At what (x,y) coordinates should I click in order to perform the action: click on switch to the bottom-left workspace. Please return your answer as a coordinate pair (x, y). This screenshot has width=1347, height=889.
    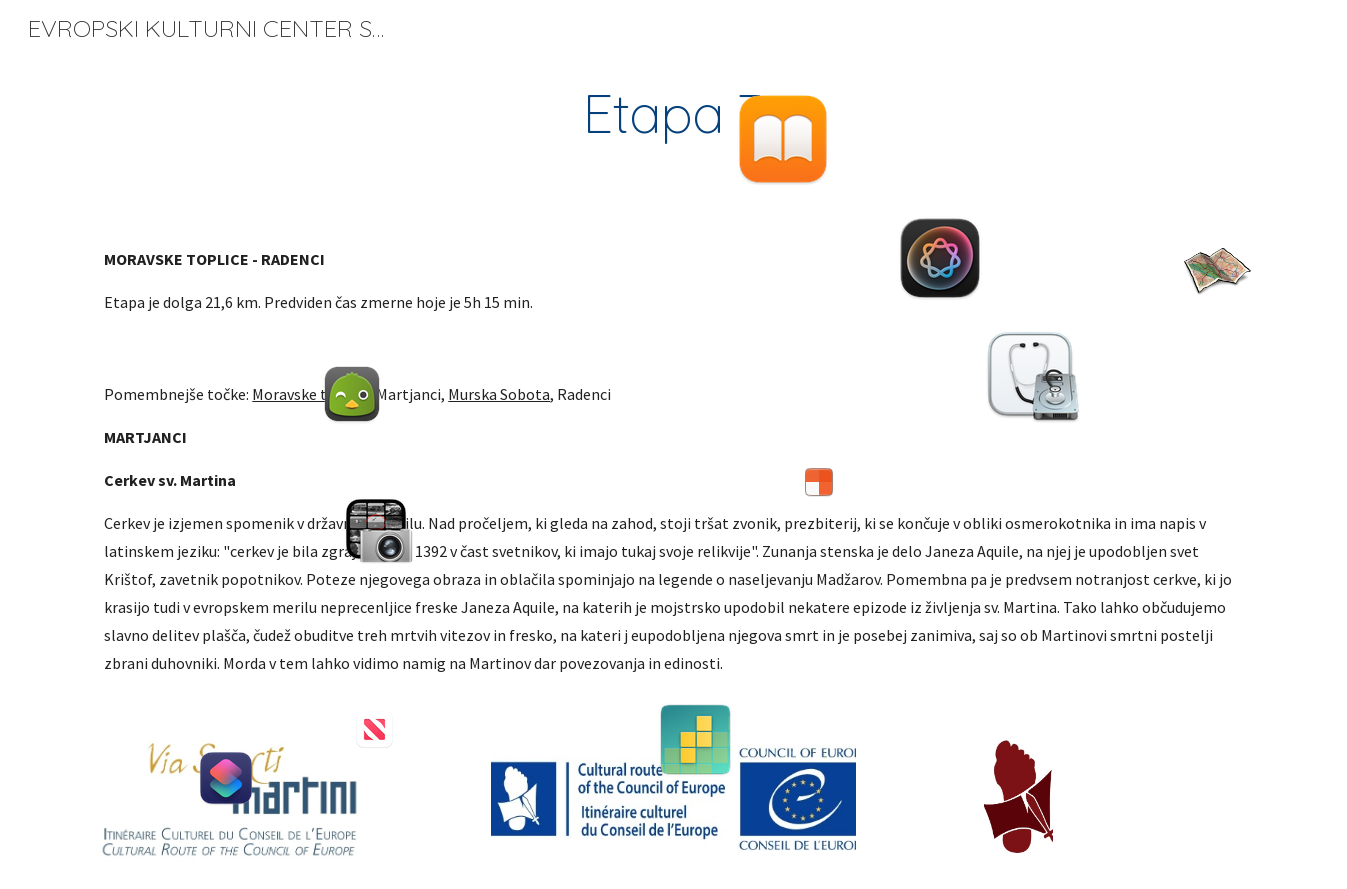
    Looking at the image, I should click on (819, 482).